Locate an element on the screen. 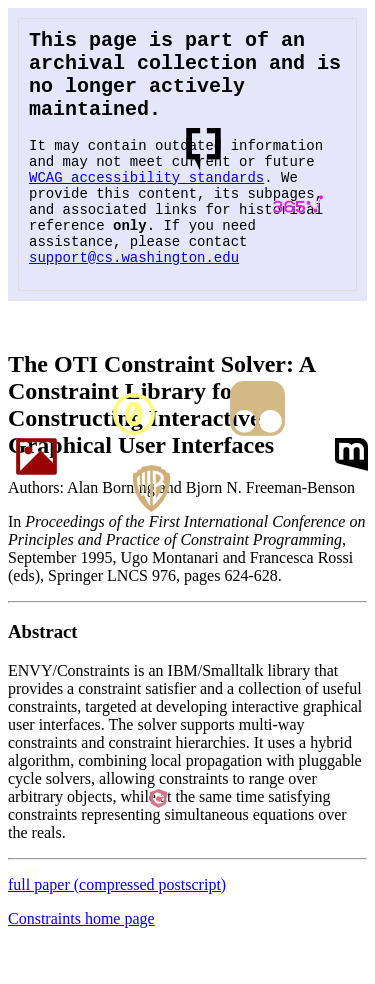 This screenshot has width=375, height=984. mail.com email service logo is located at coordinates (351, 454).